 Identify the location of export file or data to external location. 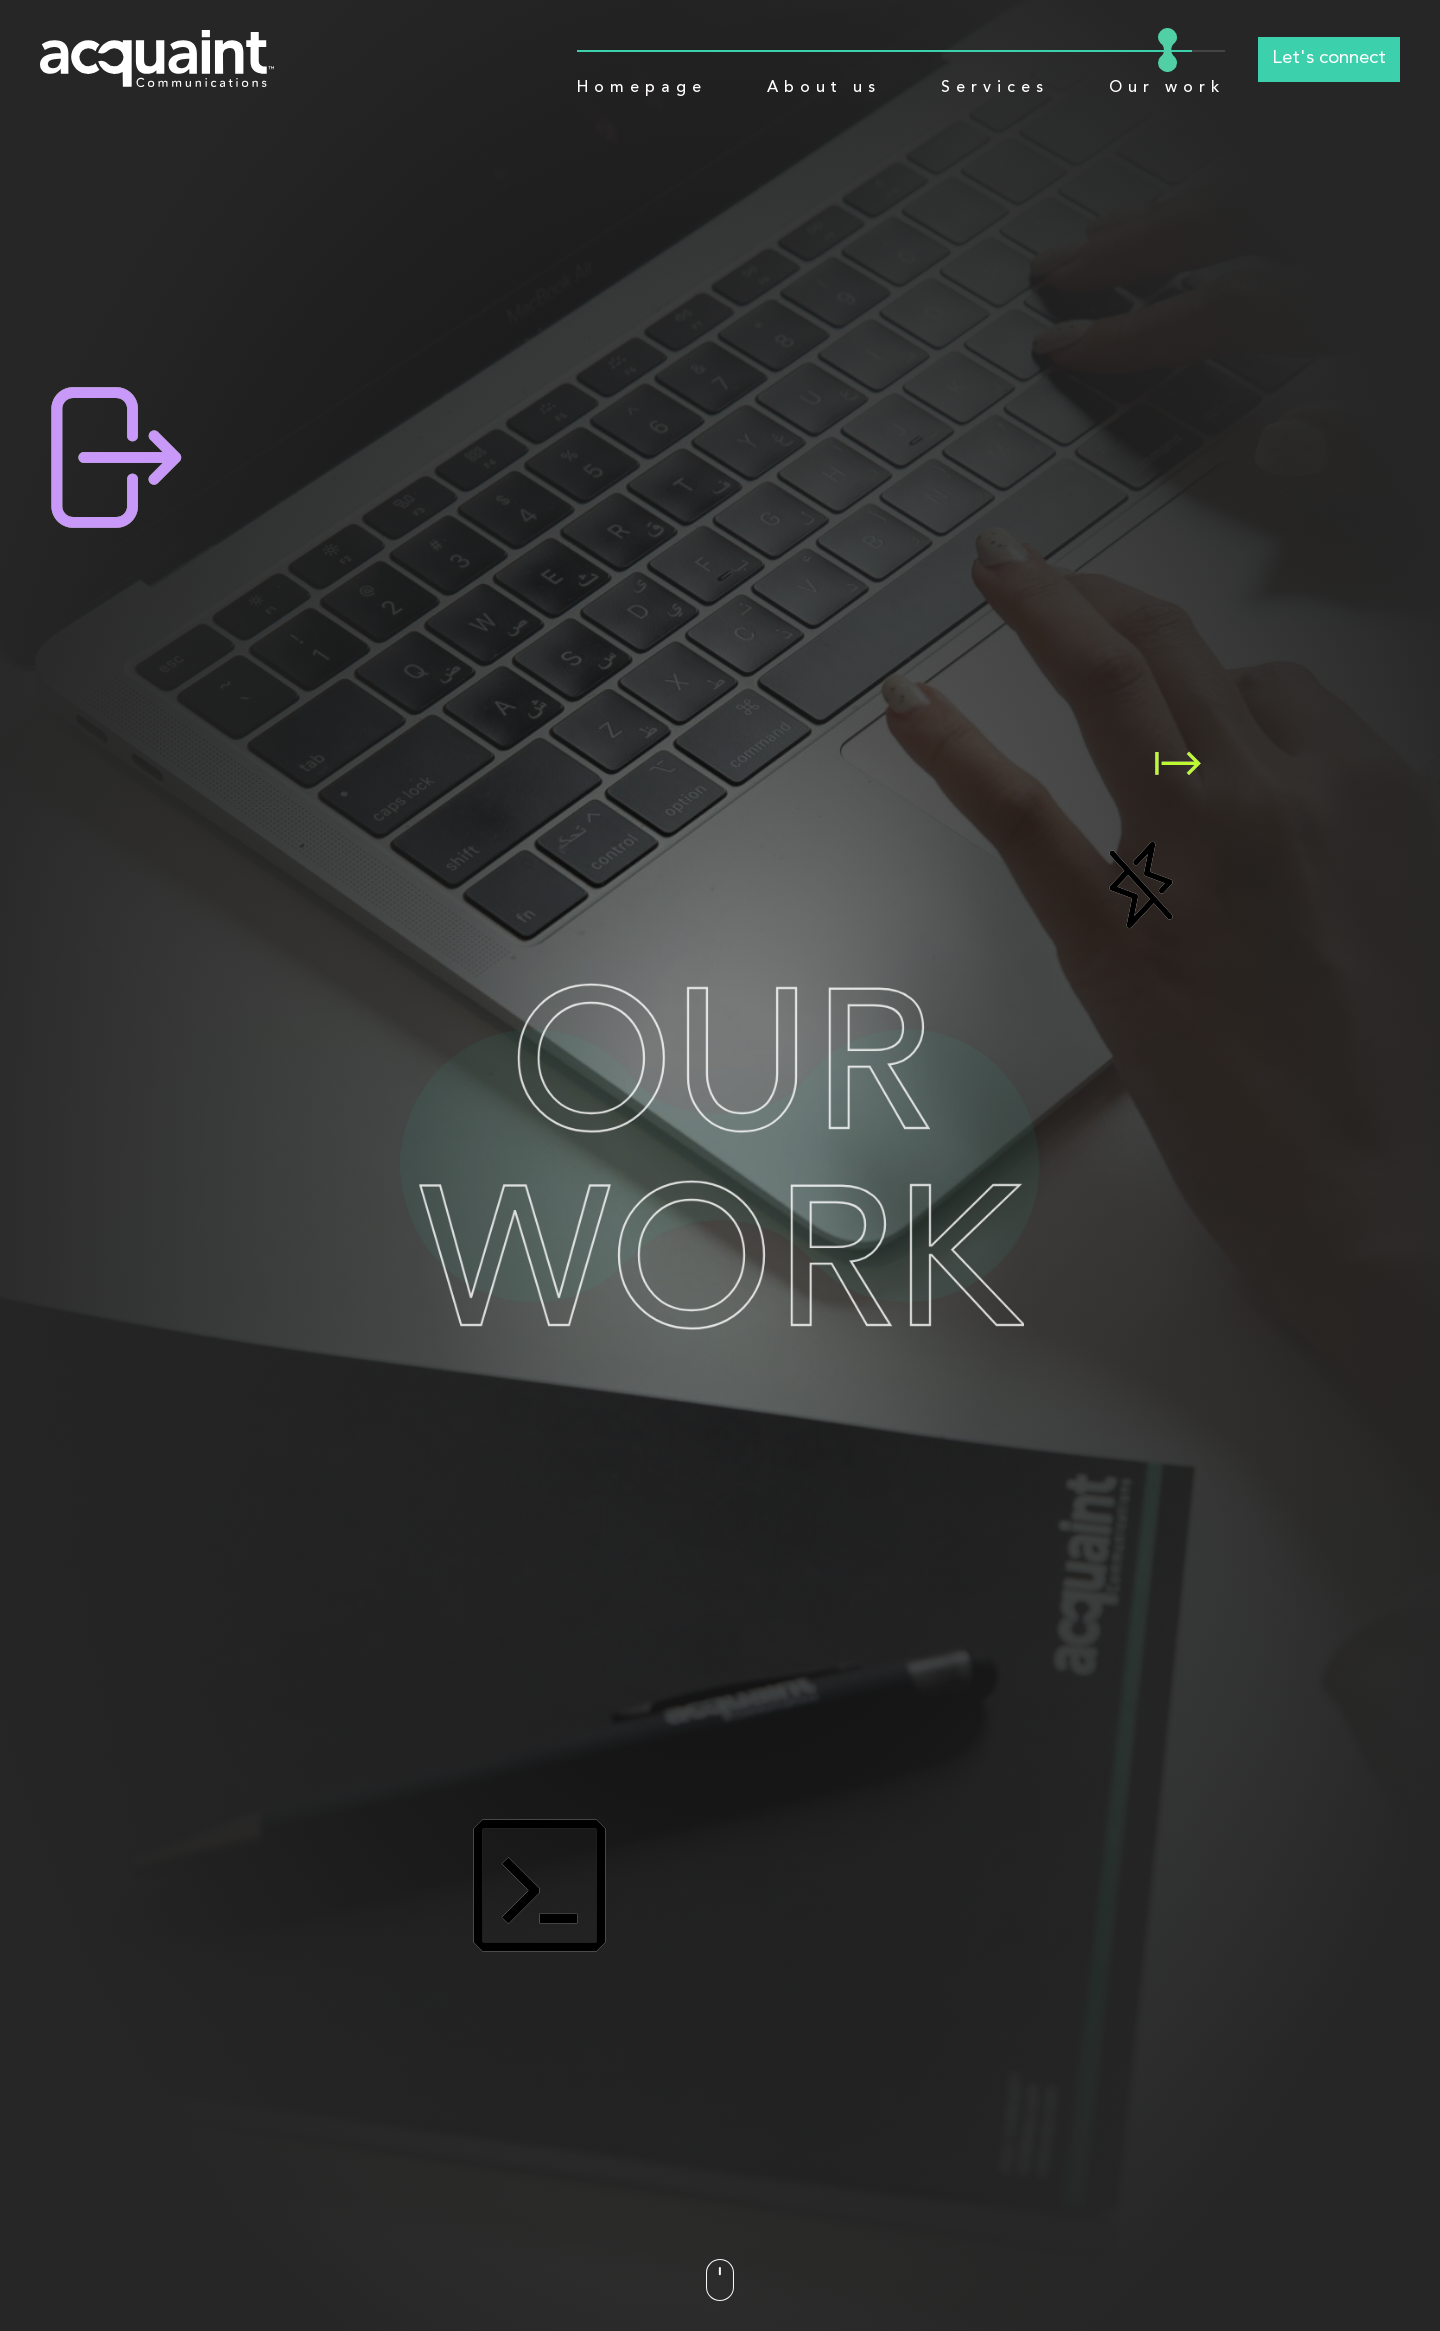
(1178, 765).